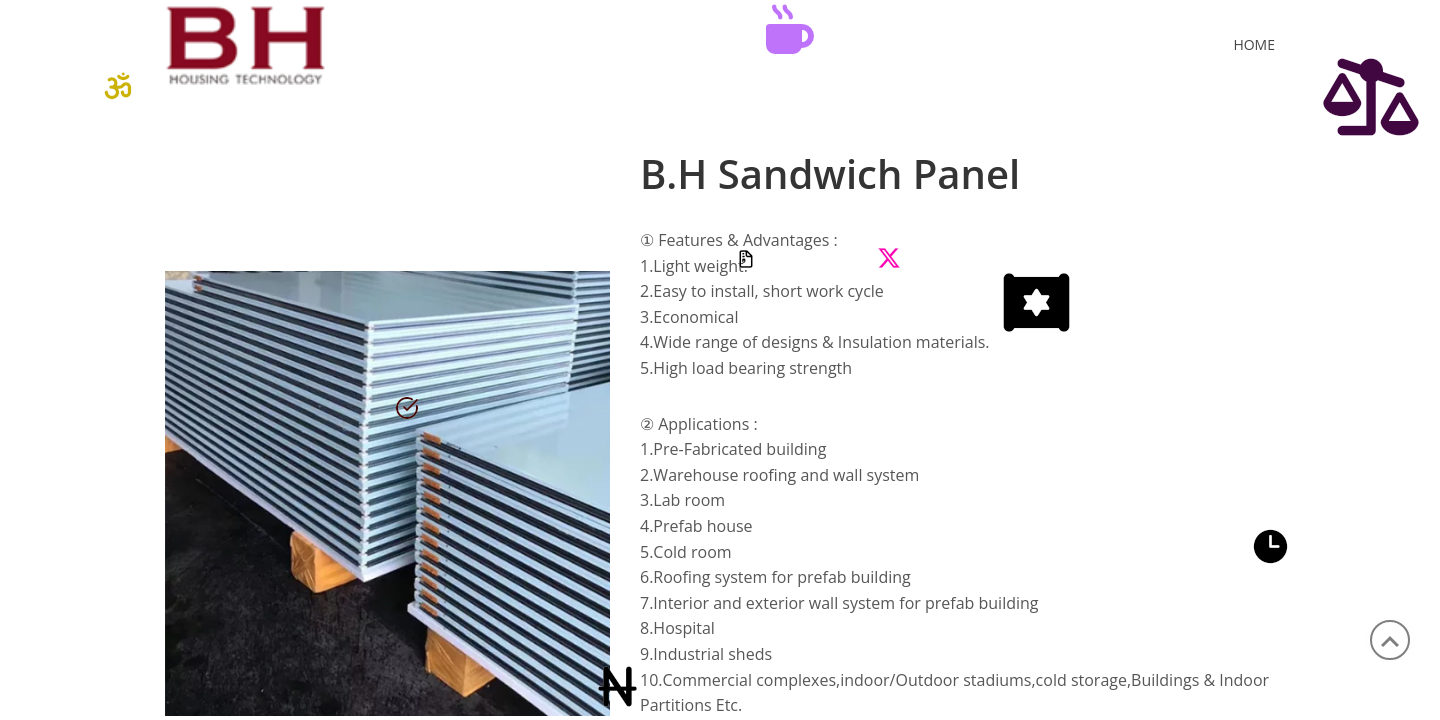 The height and width of the screenshot is (720, 1440). I want to click on share to X (formerly Twitter), so click(889, 258).